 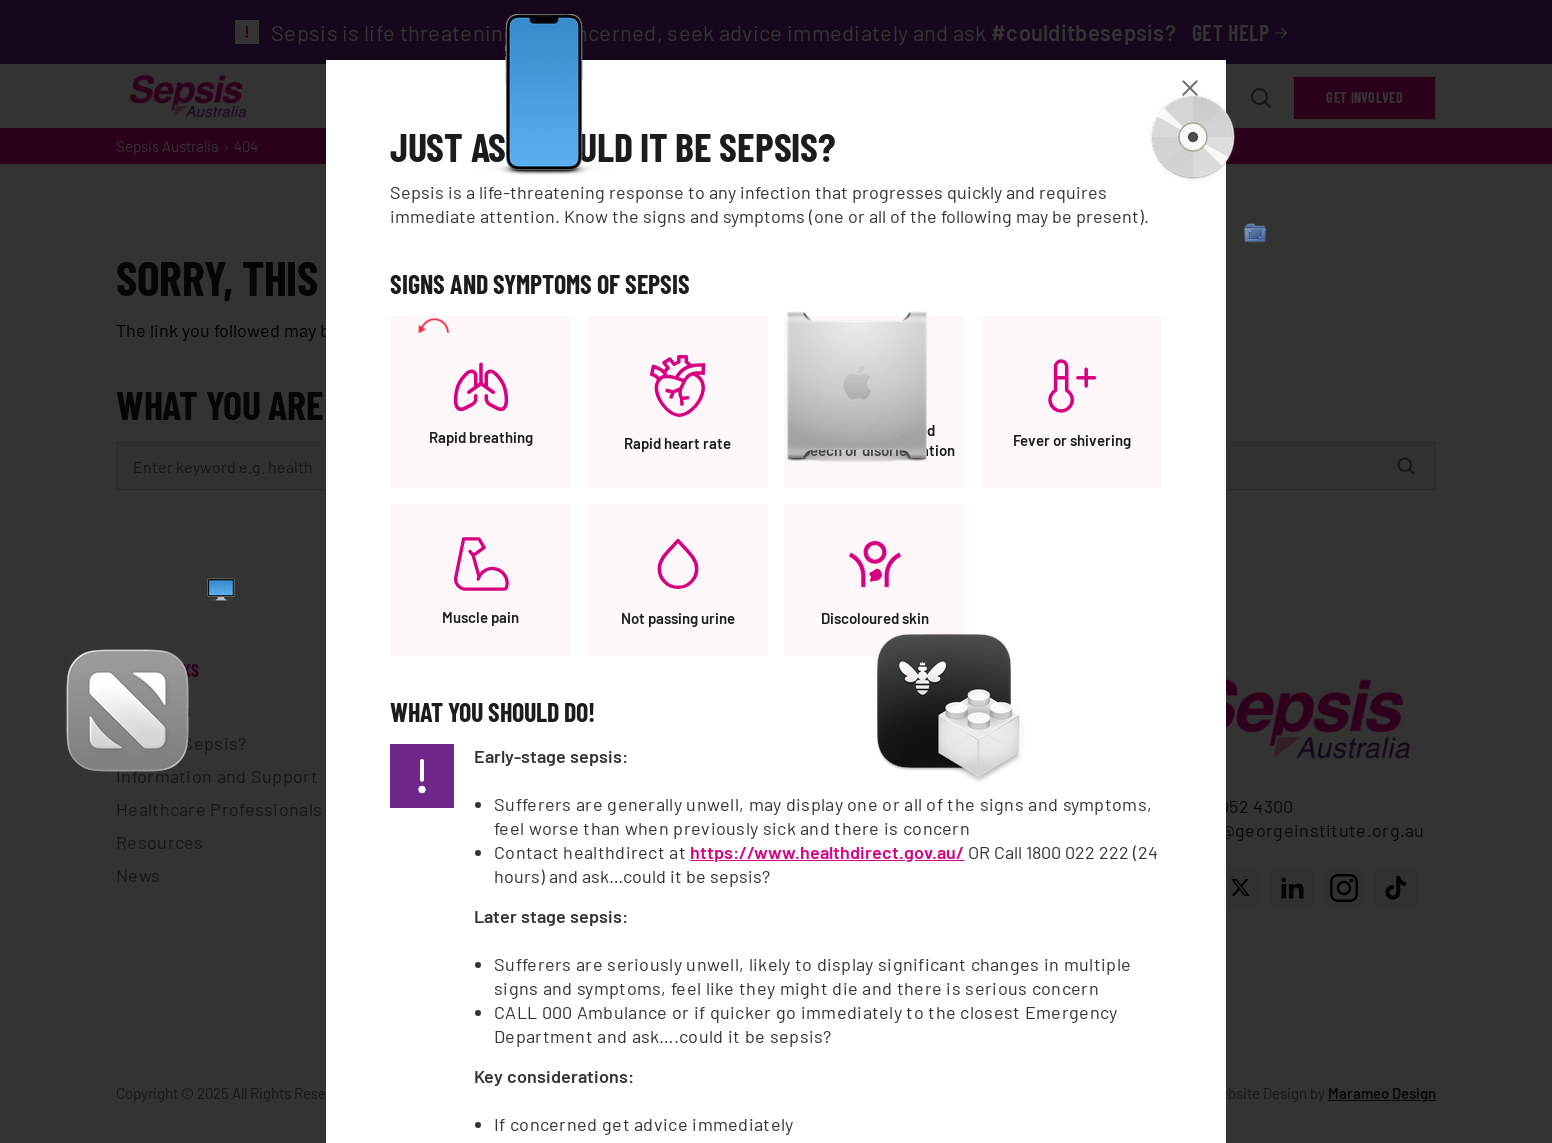 What do you see at coordinates (544, 95) in the screenshot?
I see `iPhone 13 Pro device icon` at bounding box center [544, 95].